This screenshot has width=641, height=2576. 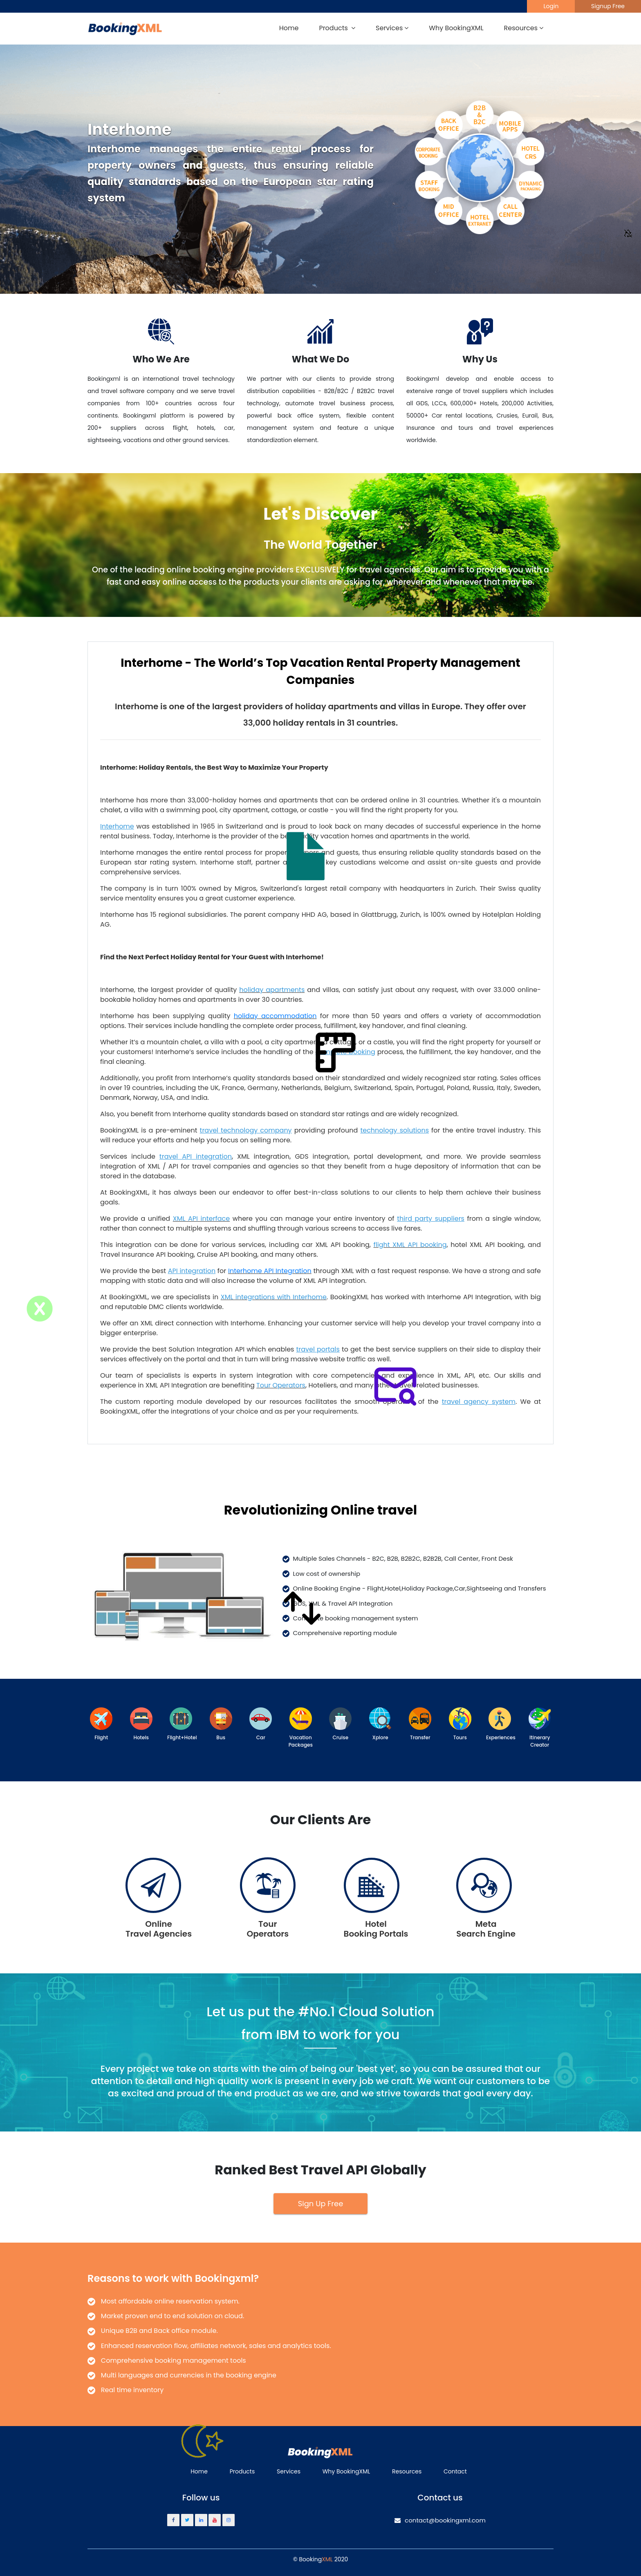 What do you see at coordinates (40, 1309) in the screenshot?
I see `xbox x button icon` at bounding box center [40, 1309].